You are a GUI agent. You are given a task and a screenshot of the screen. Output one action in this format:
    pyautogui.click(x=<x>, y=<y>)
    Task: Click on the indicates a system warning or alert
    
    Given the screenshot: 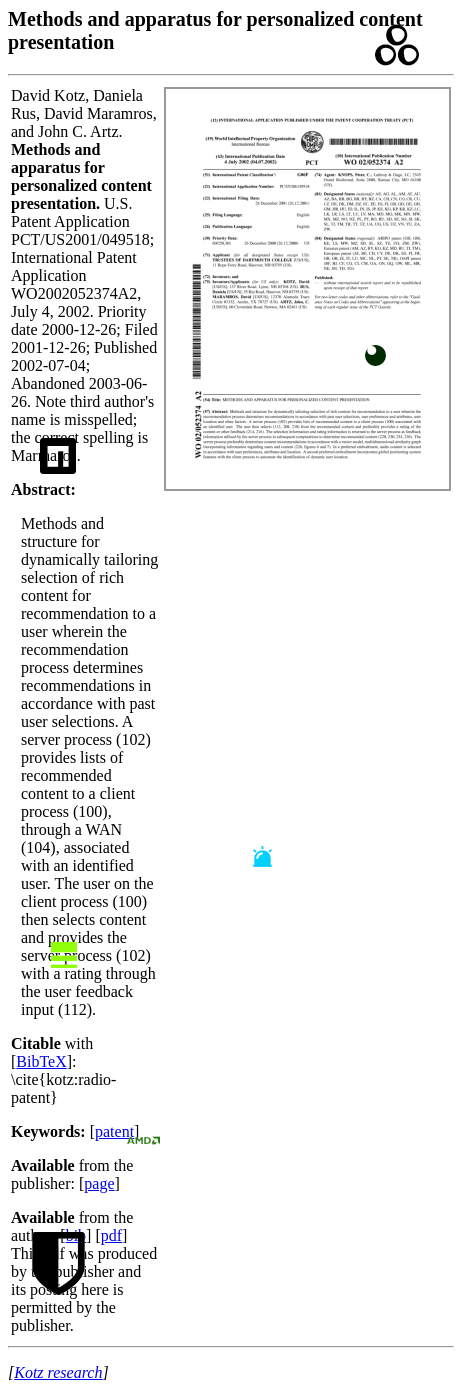 What is the action you would take?
    pyautogui.click(x=262, y=856)
    